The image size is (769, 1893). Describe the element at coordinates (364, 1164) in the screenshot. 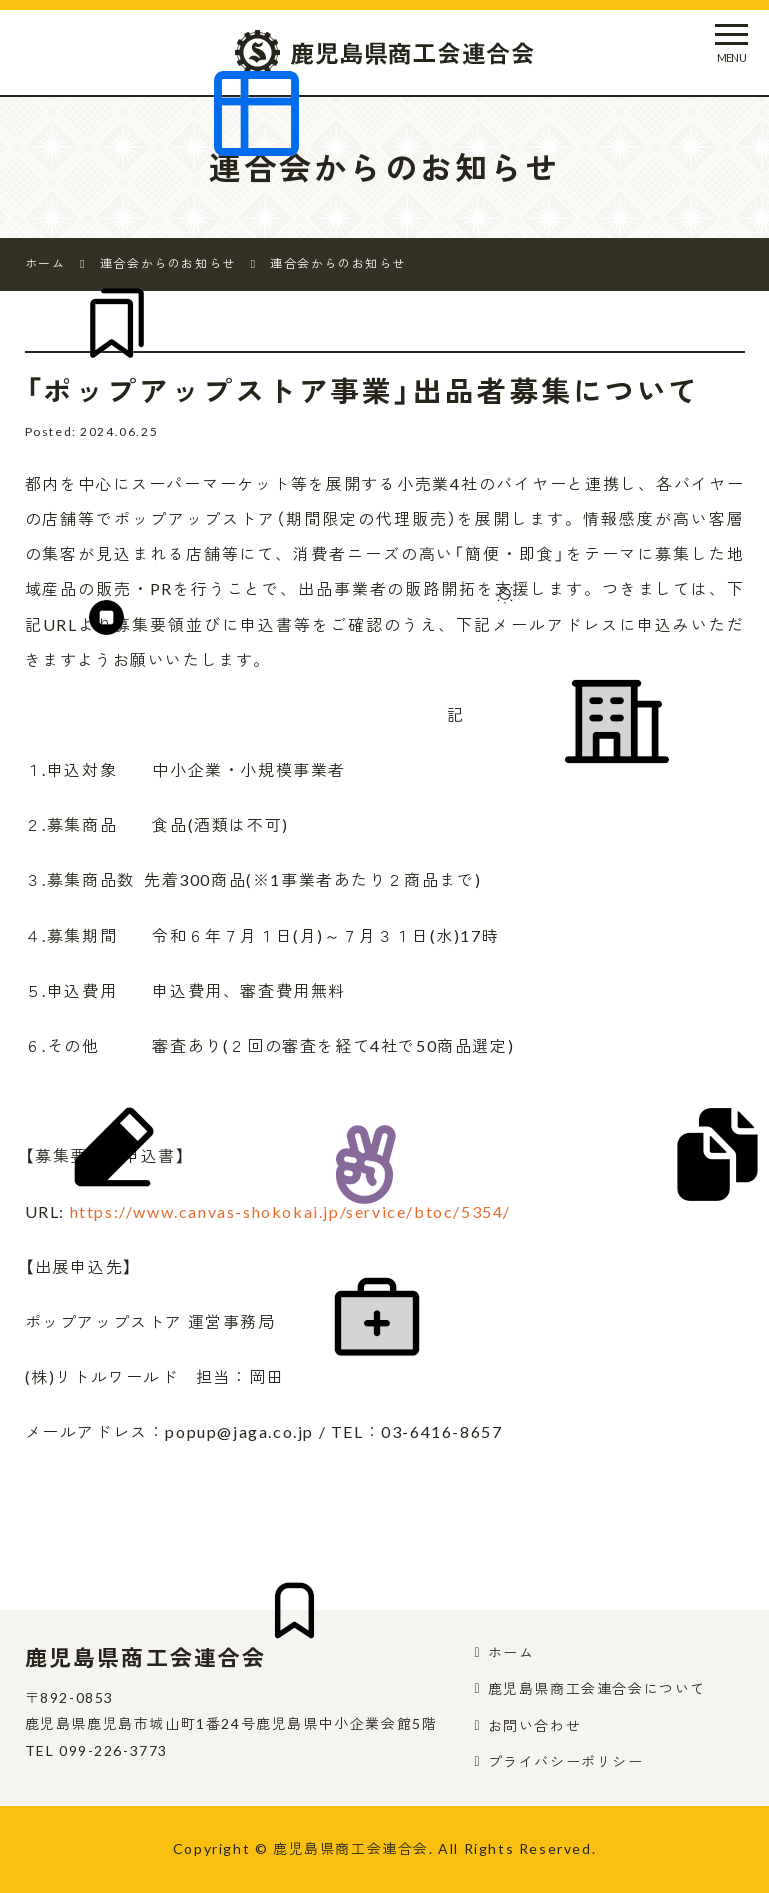

I see `send a peace sign reaction` at that location.